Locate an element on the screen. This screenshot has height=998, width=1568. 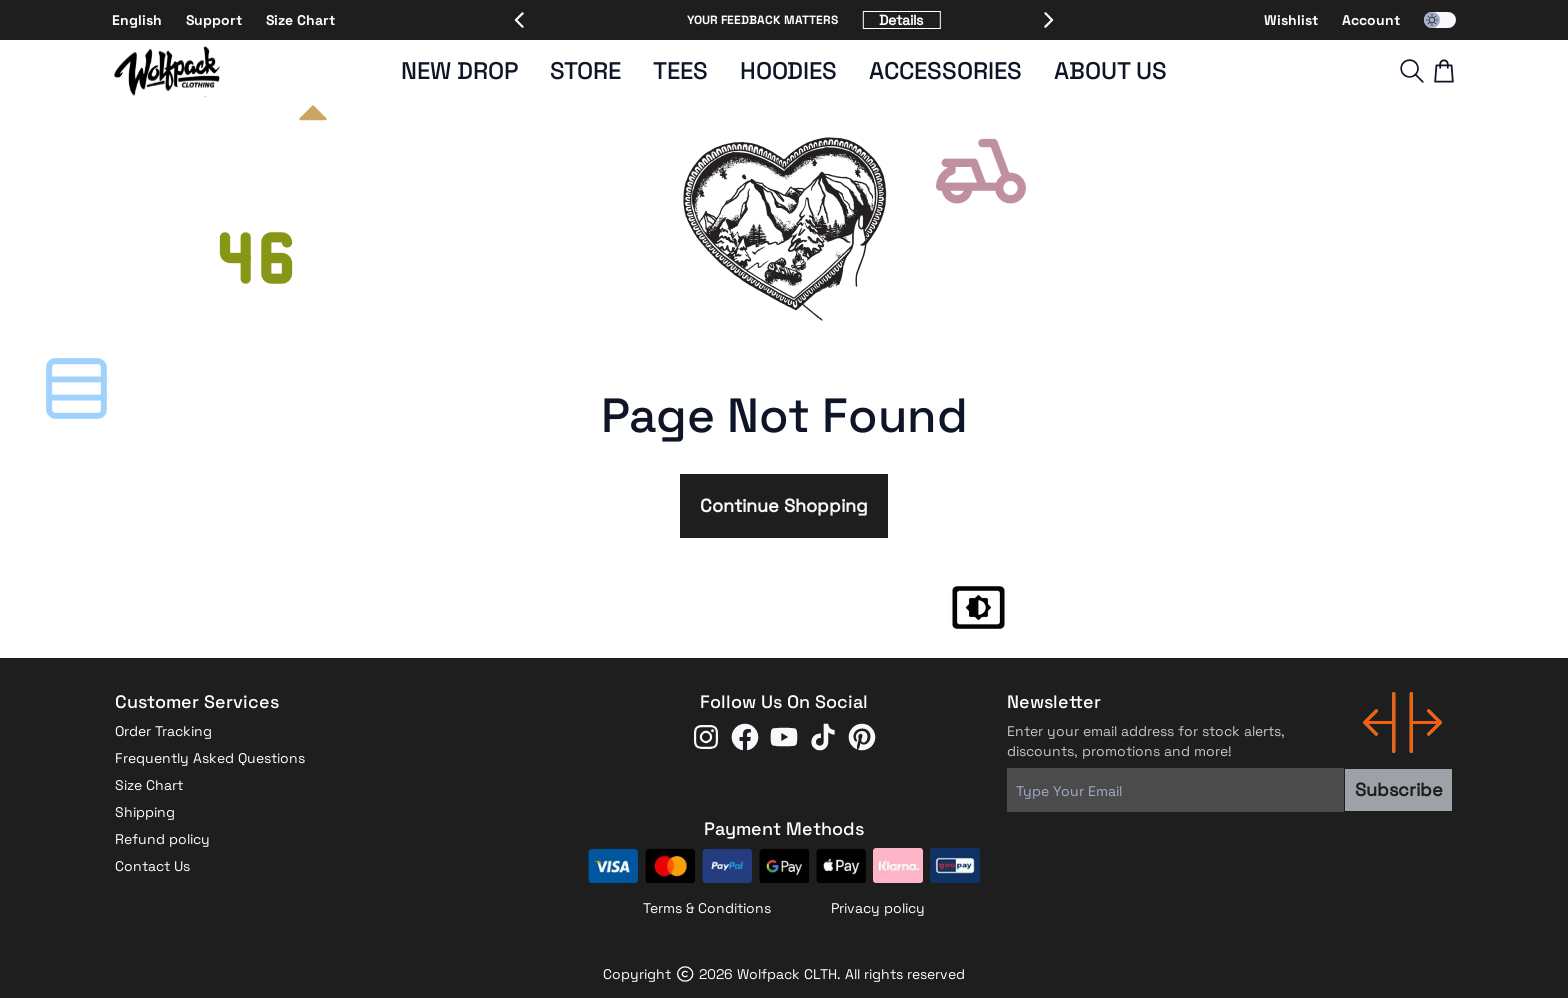
collapse an expanded section is located at coordinates (313, 114).